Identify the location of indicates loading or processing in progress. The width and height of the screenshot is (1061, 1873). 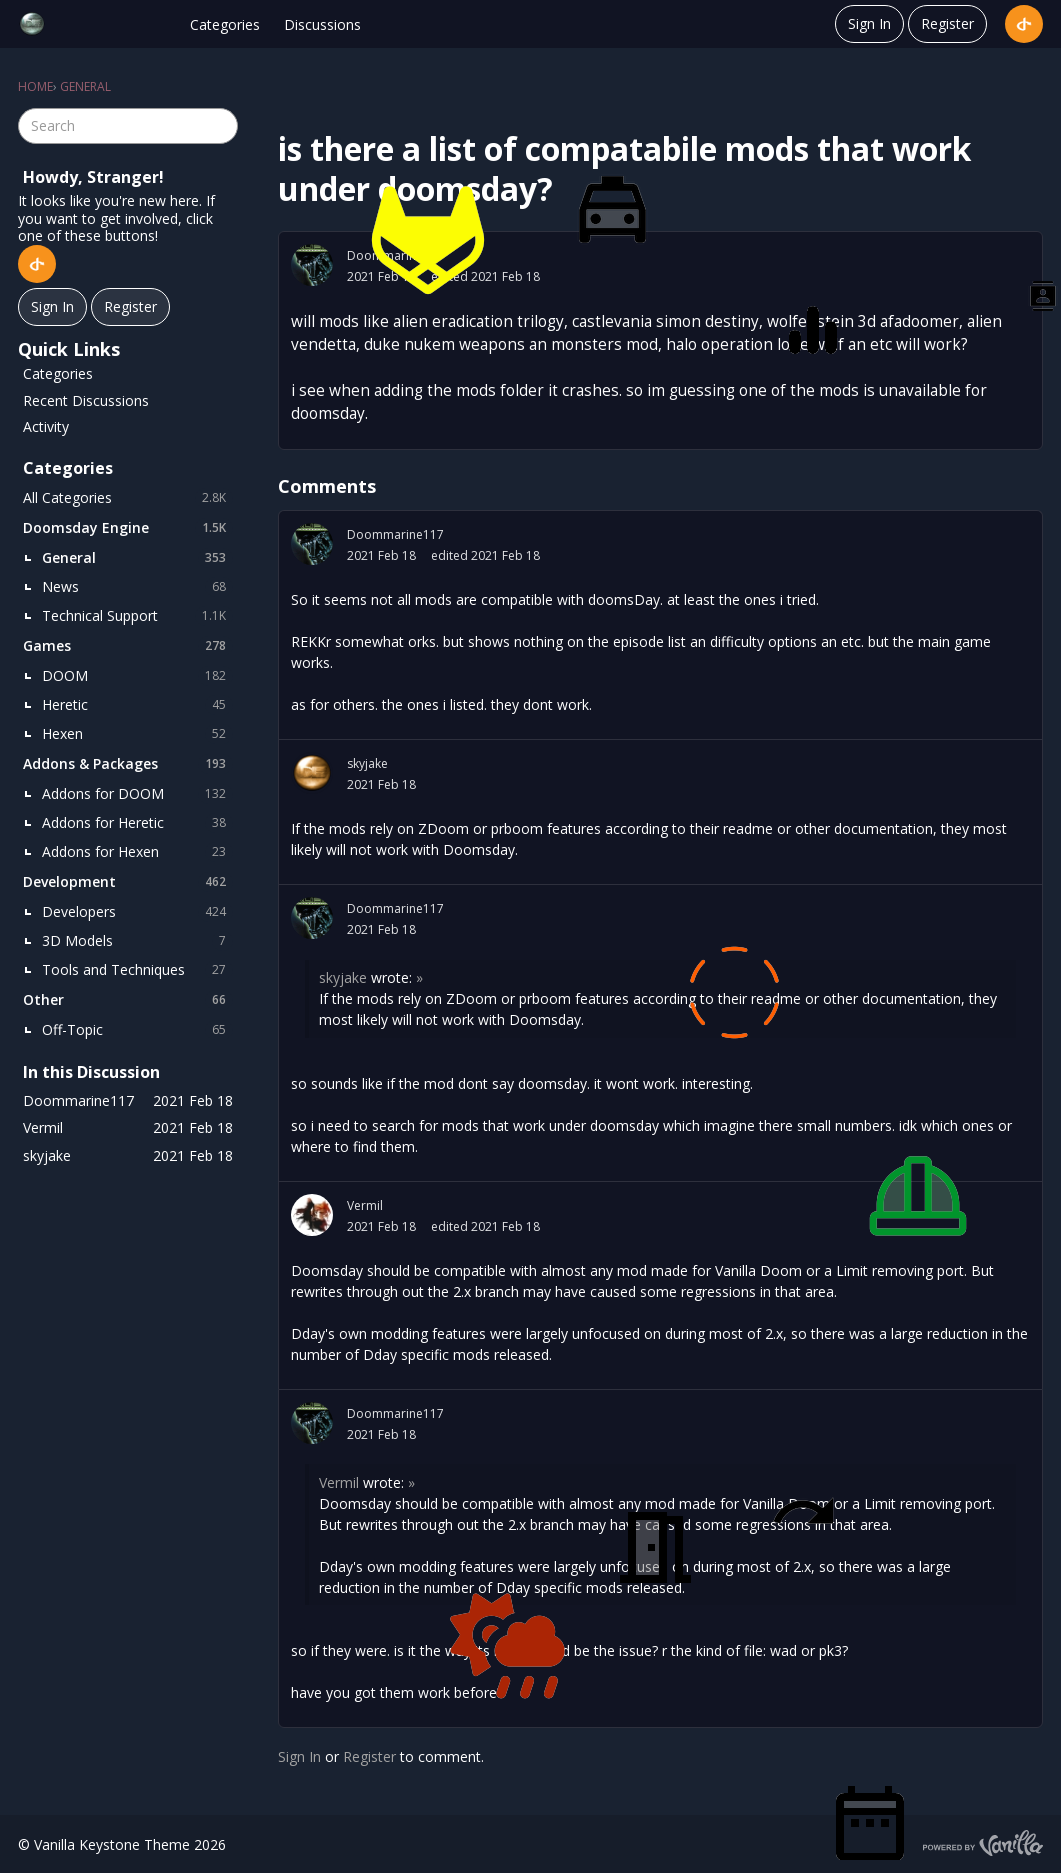
(734, 992).